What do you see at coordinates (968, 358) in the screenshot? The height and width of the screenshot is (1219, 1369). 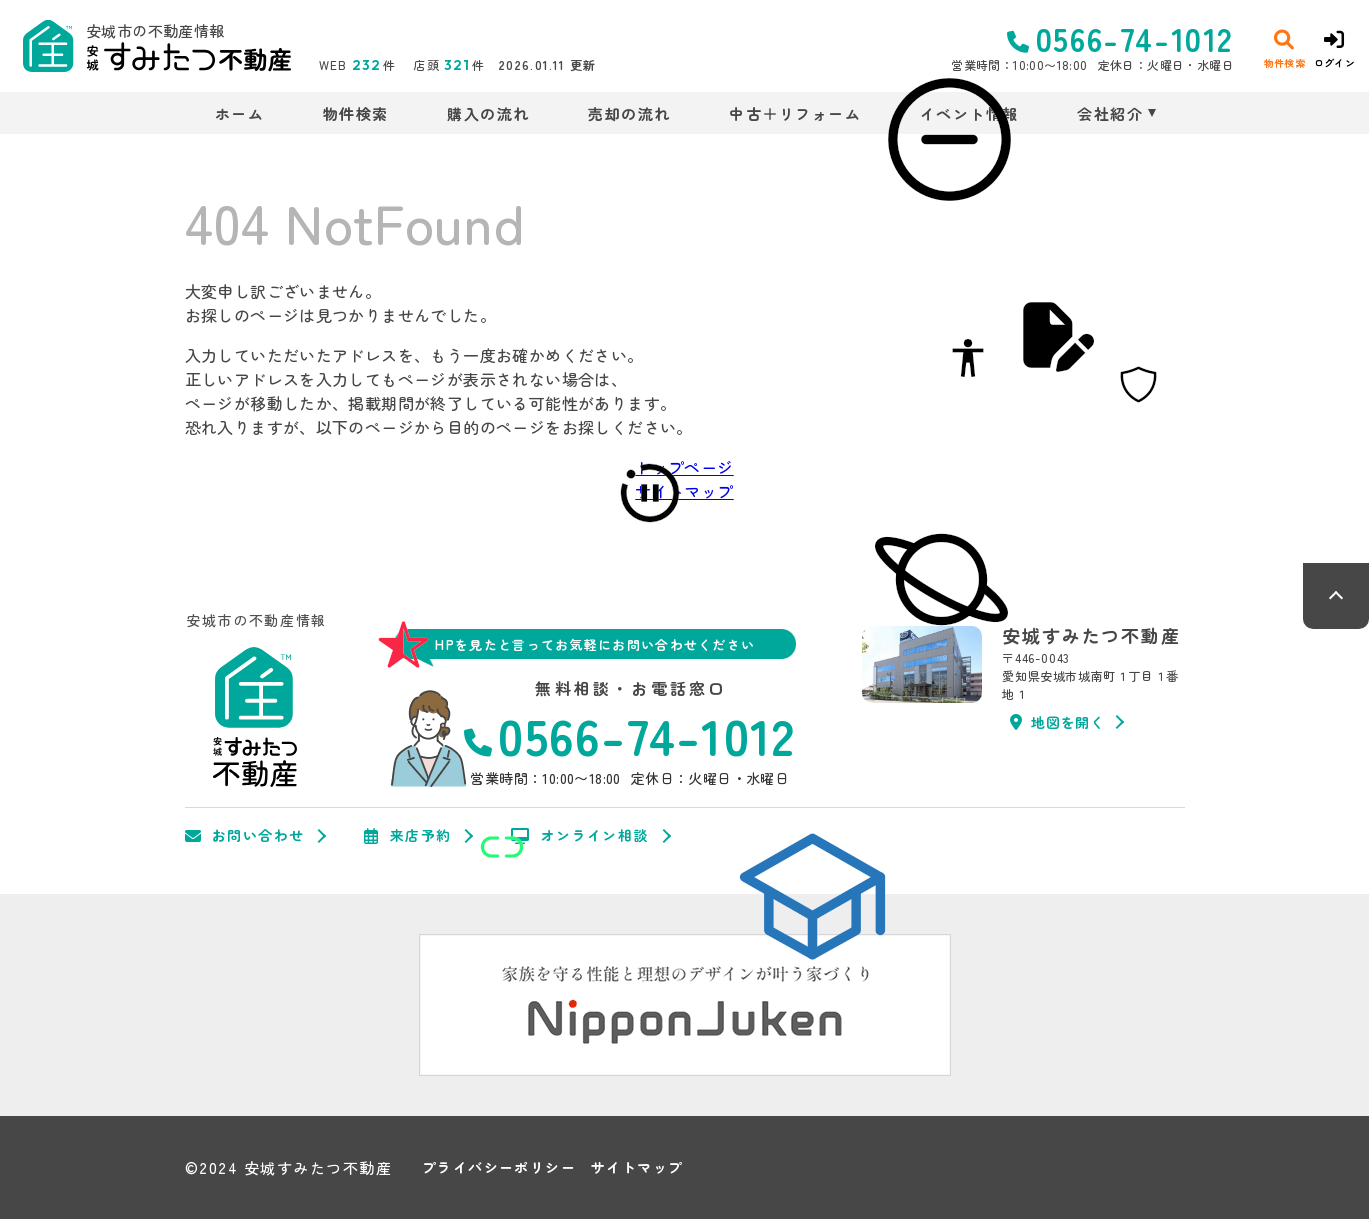 I see `accessibility settings` at bounding box center [968, 358].